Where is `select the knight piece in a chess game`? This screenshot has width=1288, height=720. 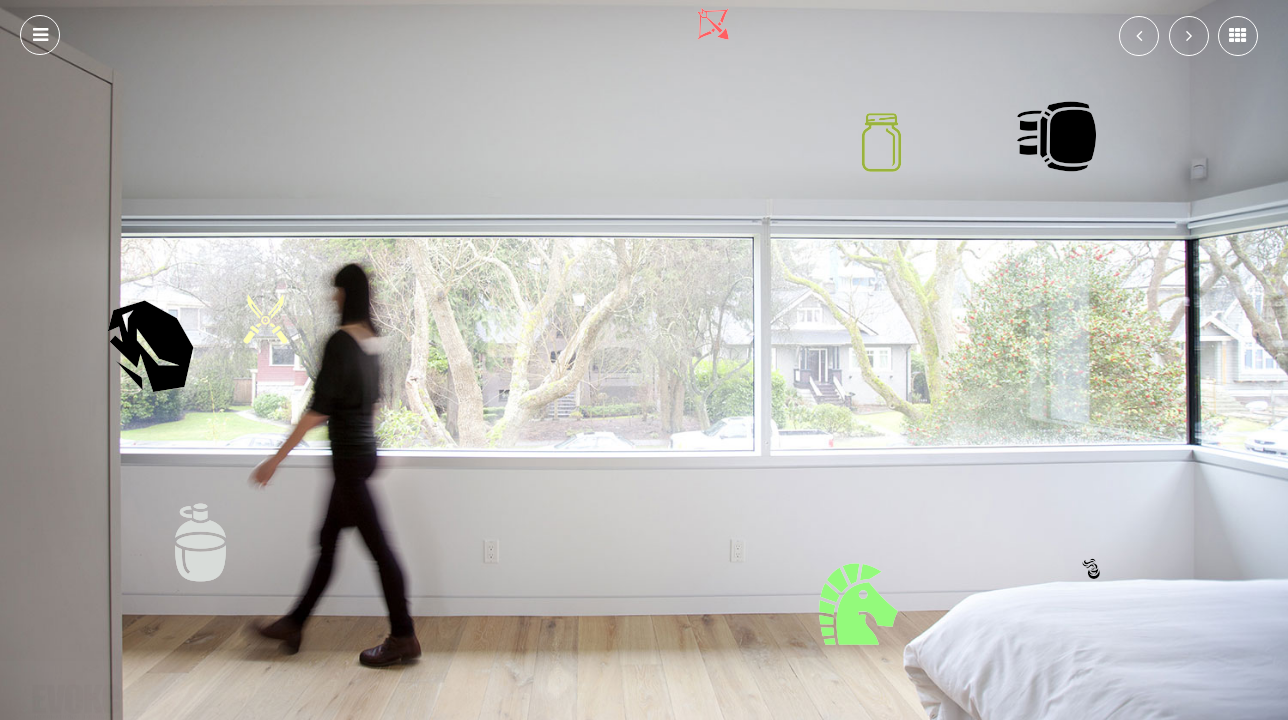 select the knight piece in a chess game is located at coordinates (859, 604).